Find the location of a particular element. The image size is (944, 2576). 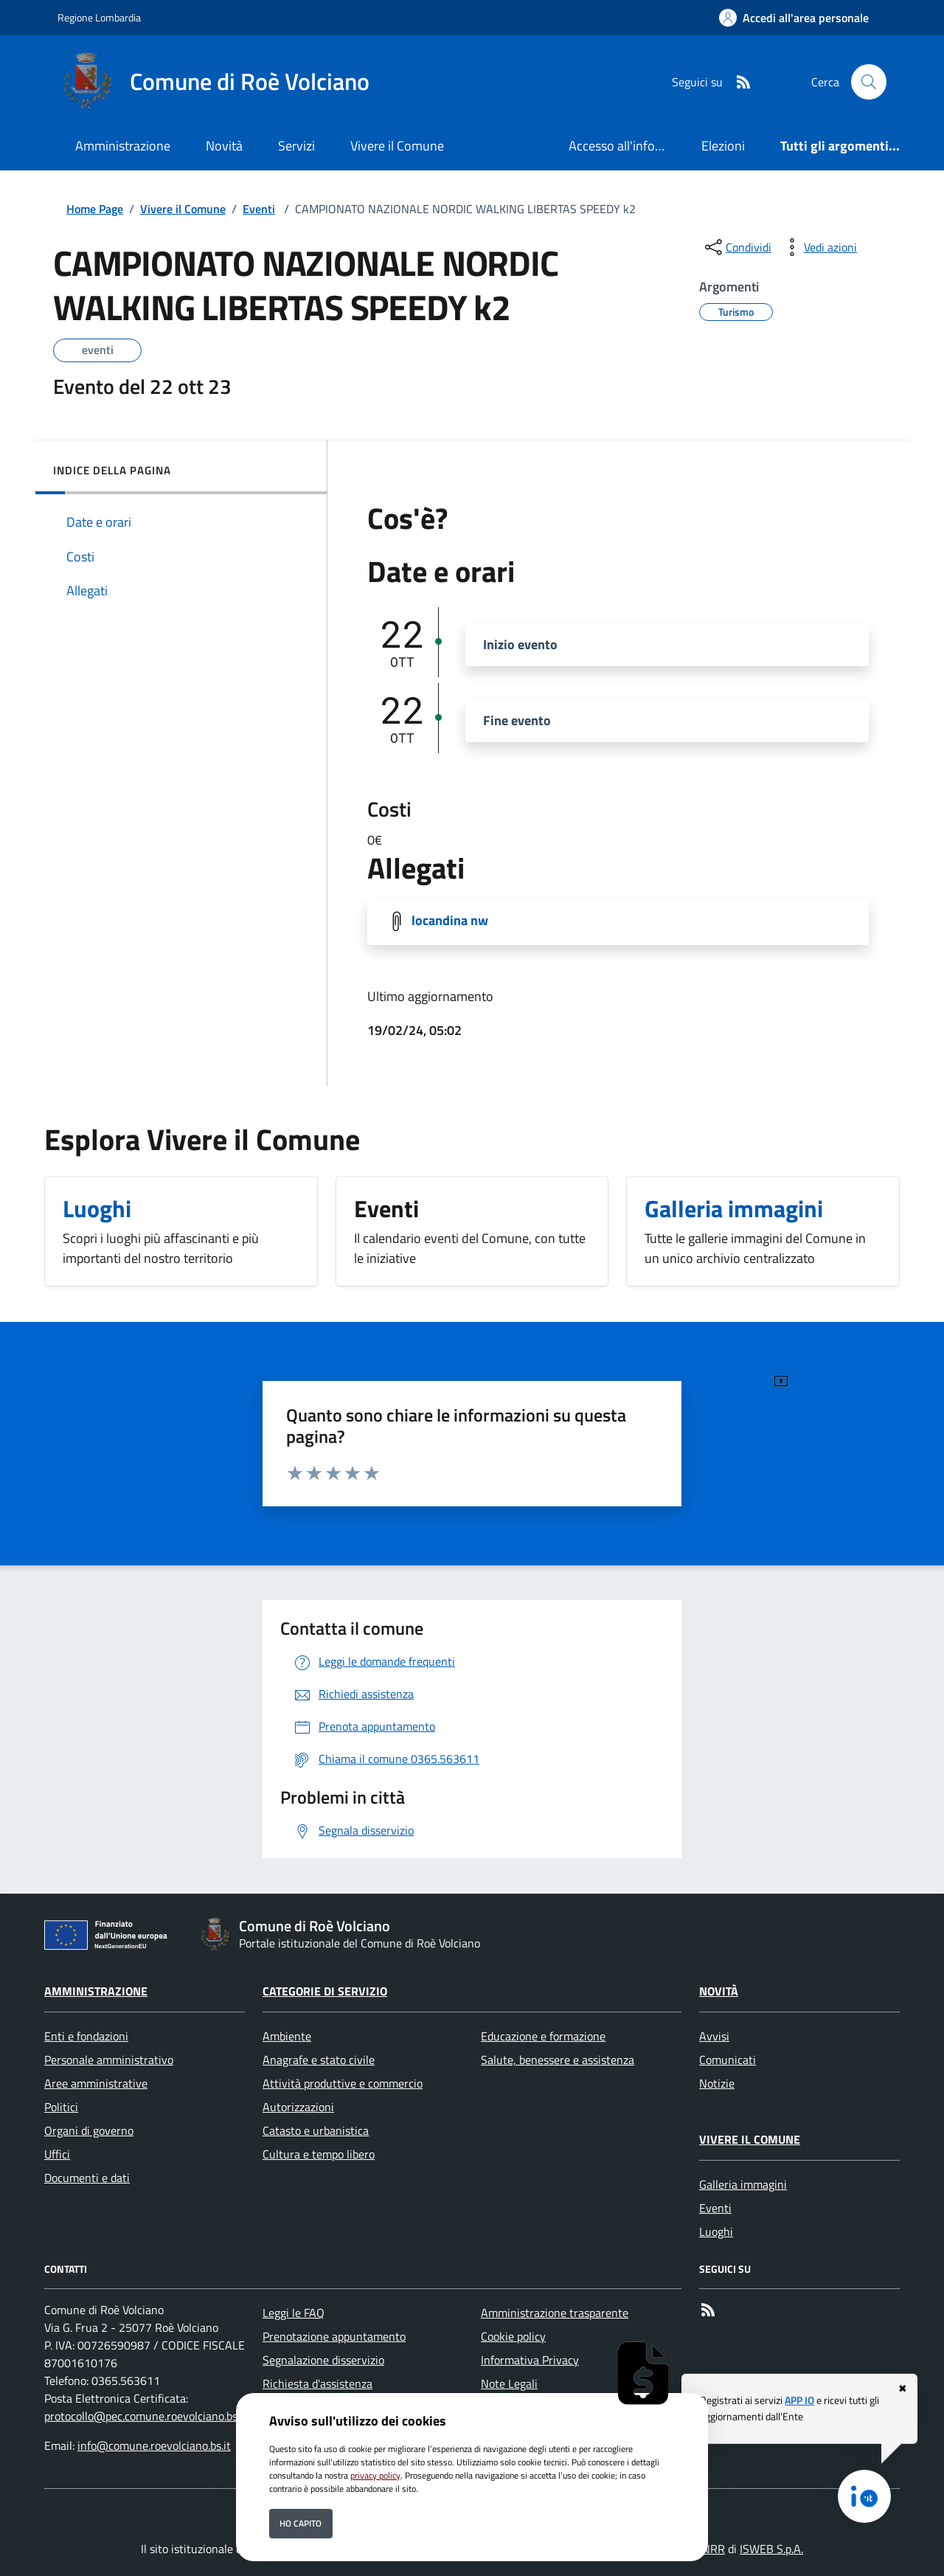

view financial document or invoice is located at coordinates (643, 2373).